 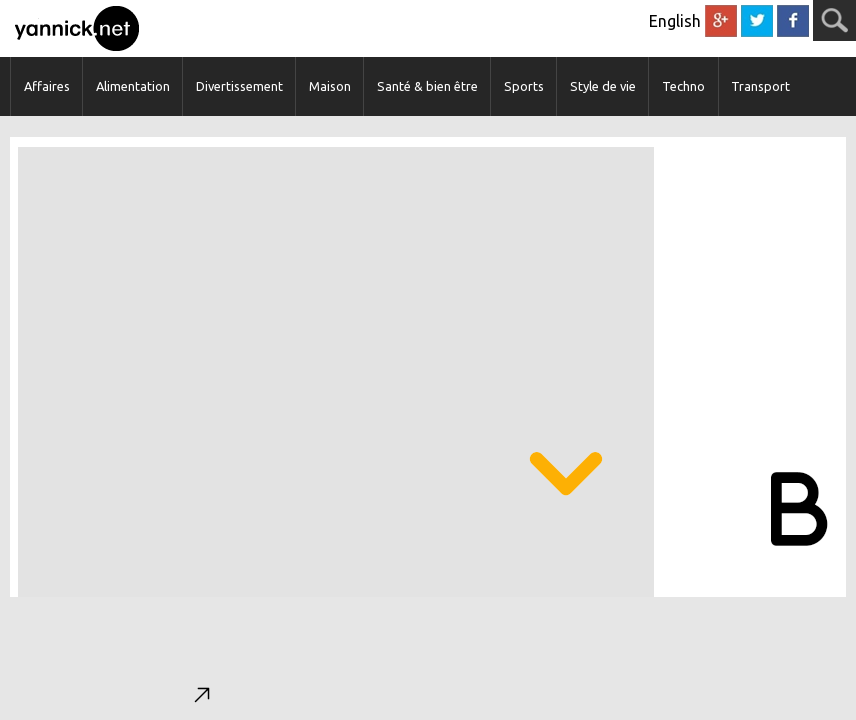 What do you see at coordinates (201, 695) in the screenshot?
I see `open link in new tab or window` at bounding box center [201, 695].